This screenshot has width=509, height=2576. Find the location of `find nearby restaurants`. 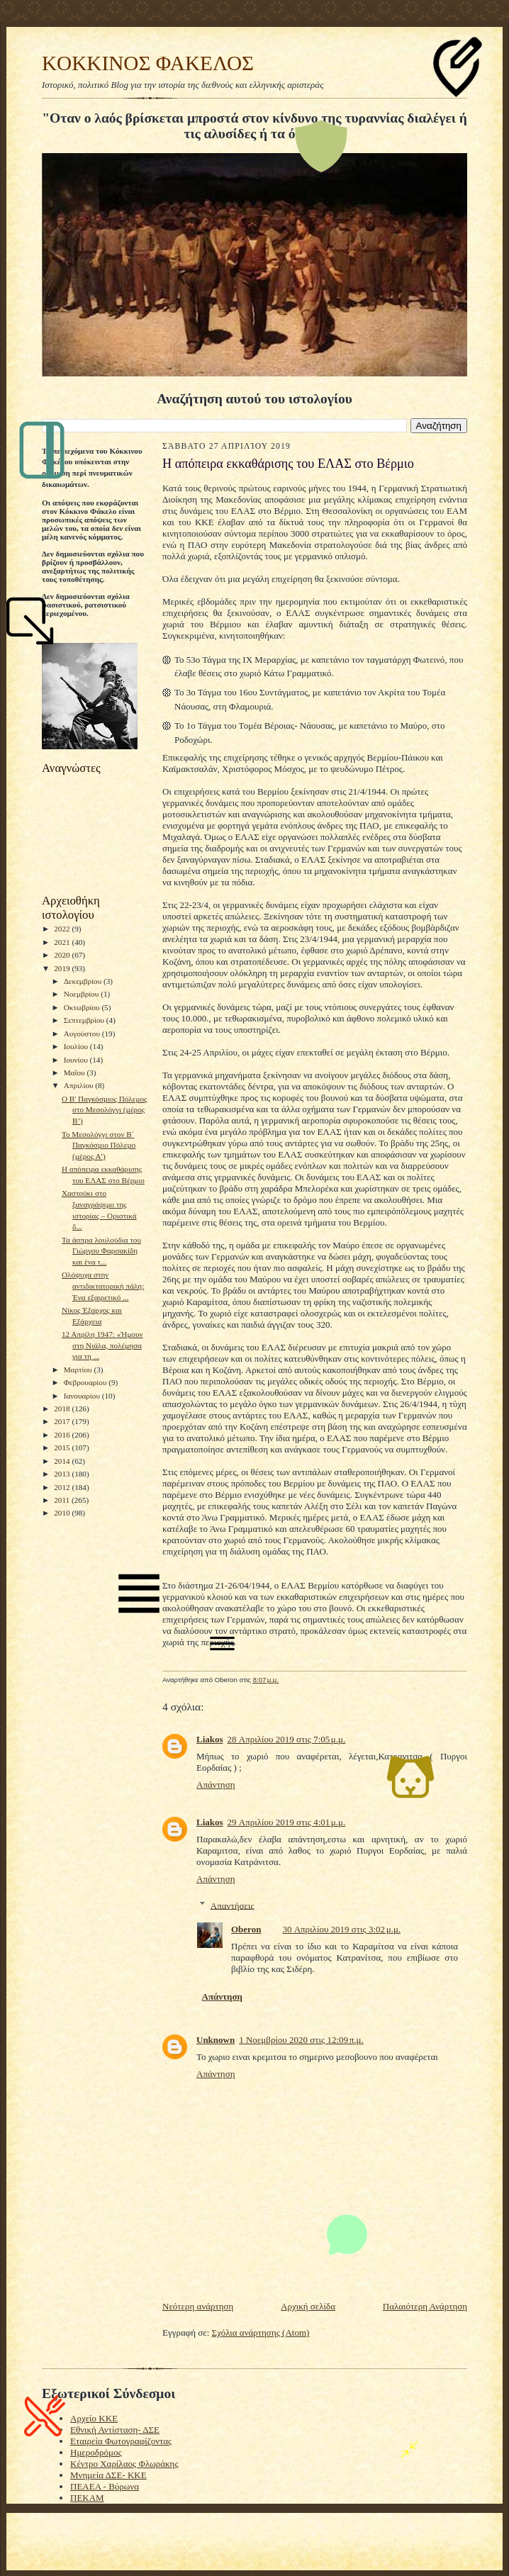

find nearby restaurants is located at coordinates (45, 2416).